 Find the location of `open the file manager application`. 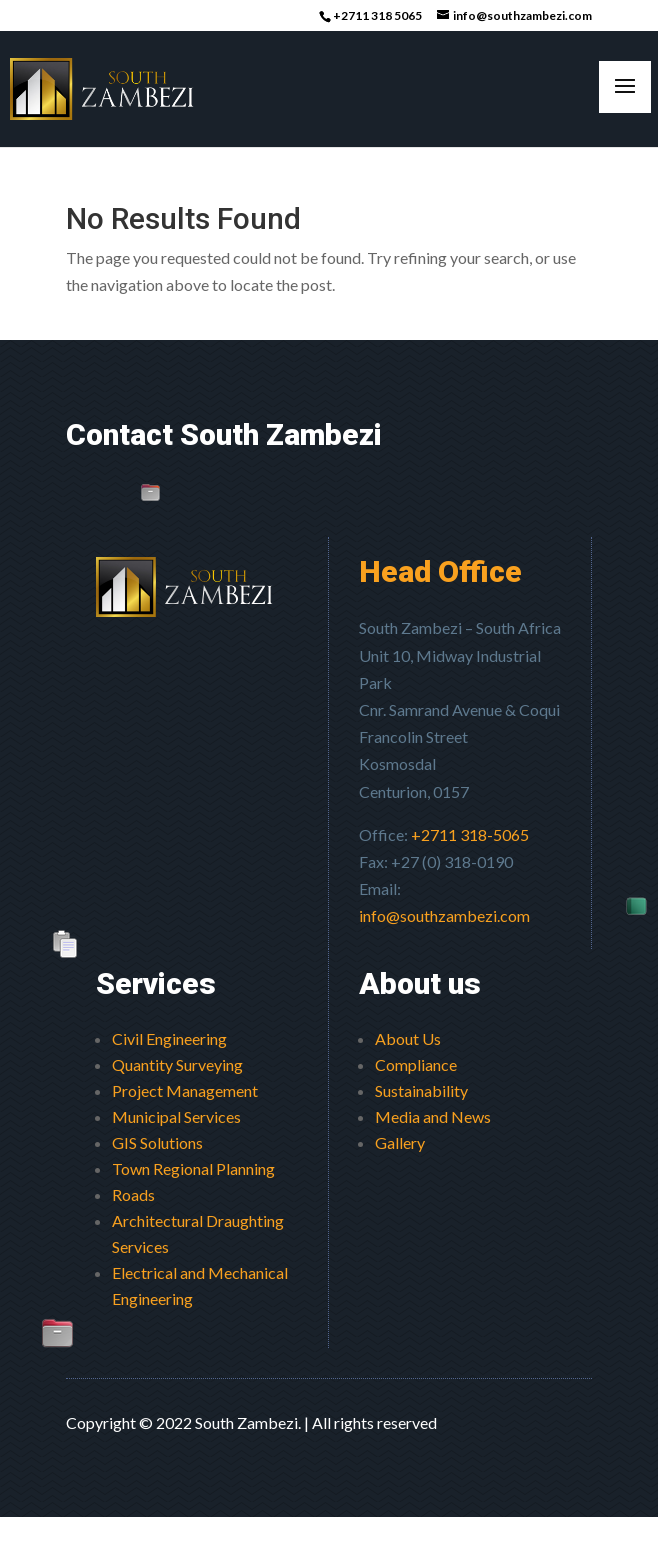

open the file manager application is located at coordinates (150, 492).